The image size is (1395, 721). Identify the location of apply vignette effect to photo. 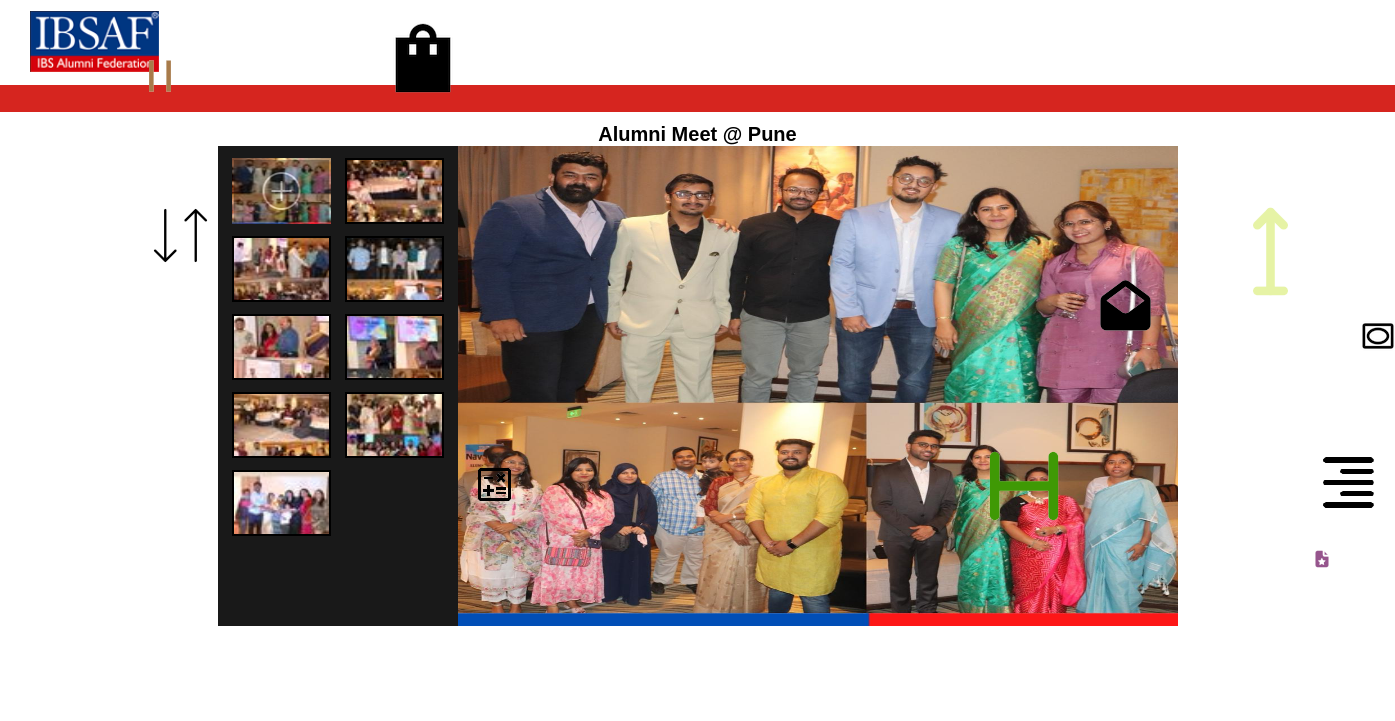
(1378, 336).